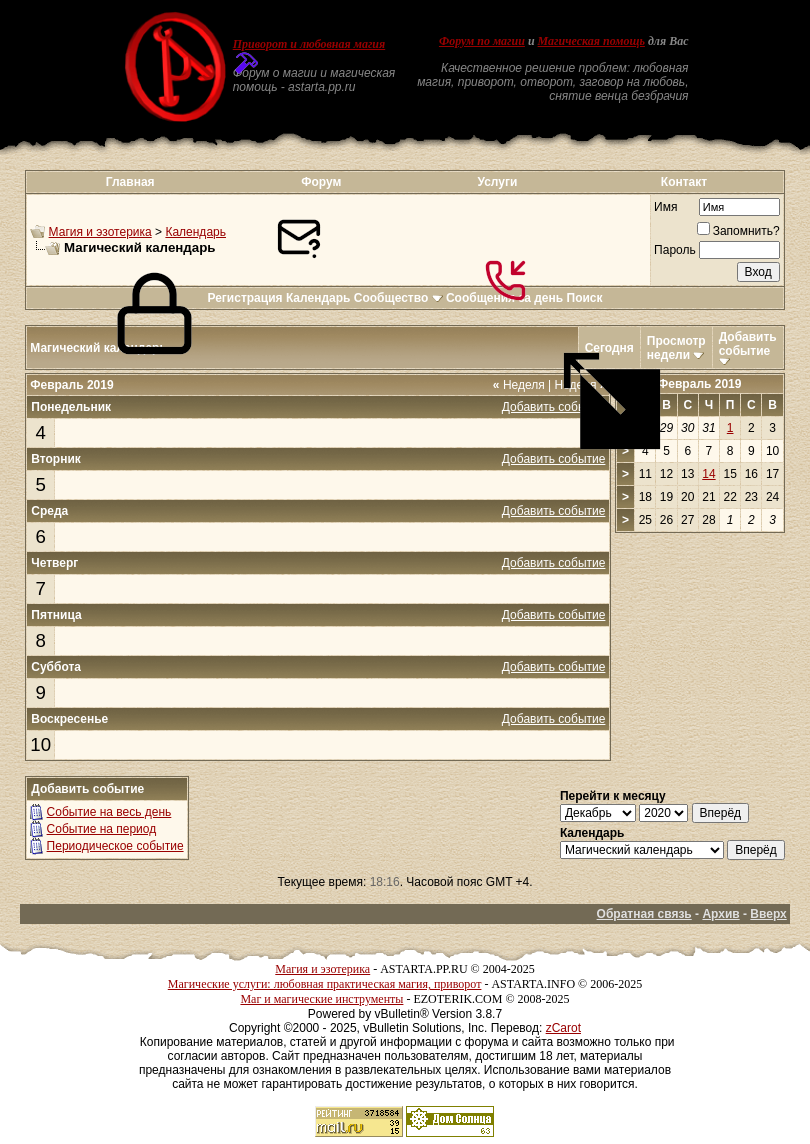 This screenshot has width=810, height=1144. Describe the element at coordinates (505, 280) in the screenshot. I see `incoming call notification` at that location.